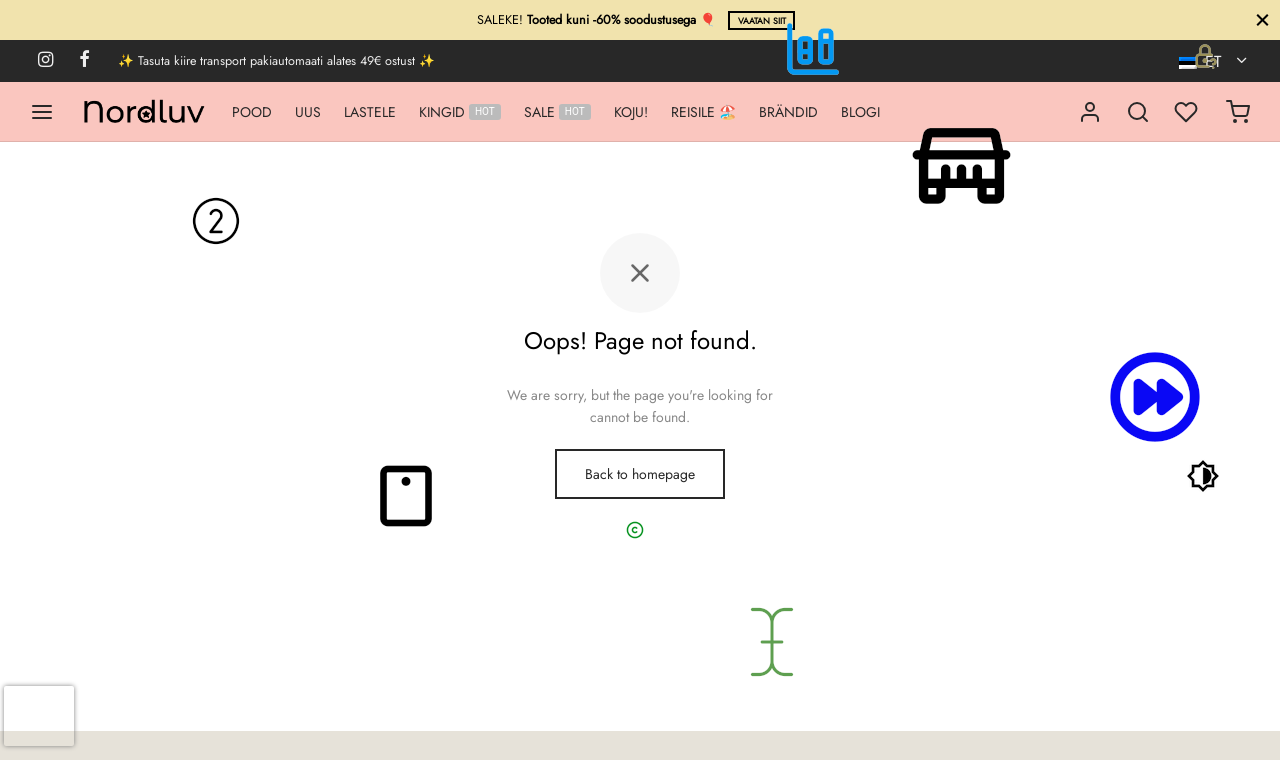 The image size is (1280, 760). Describe the element at coordinates (635, 530) in the screenshot. I see `indicates copyrighted content` at that location.